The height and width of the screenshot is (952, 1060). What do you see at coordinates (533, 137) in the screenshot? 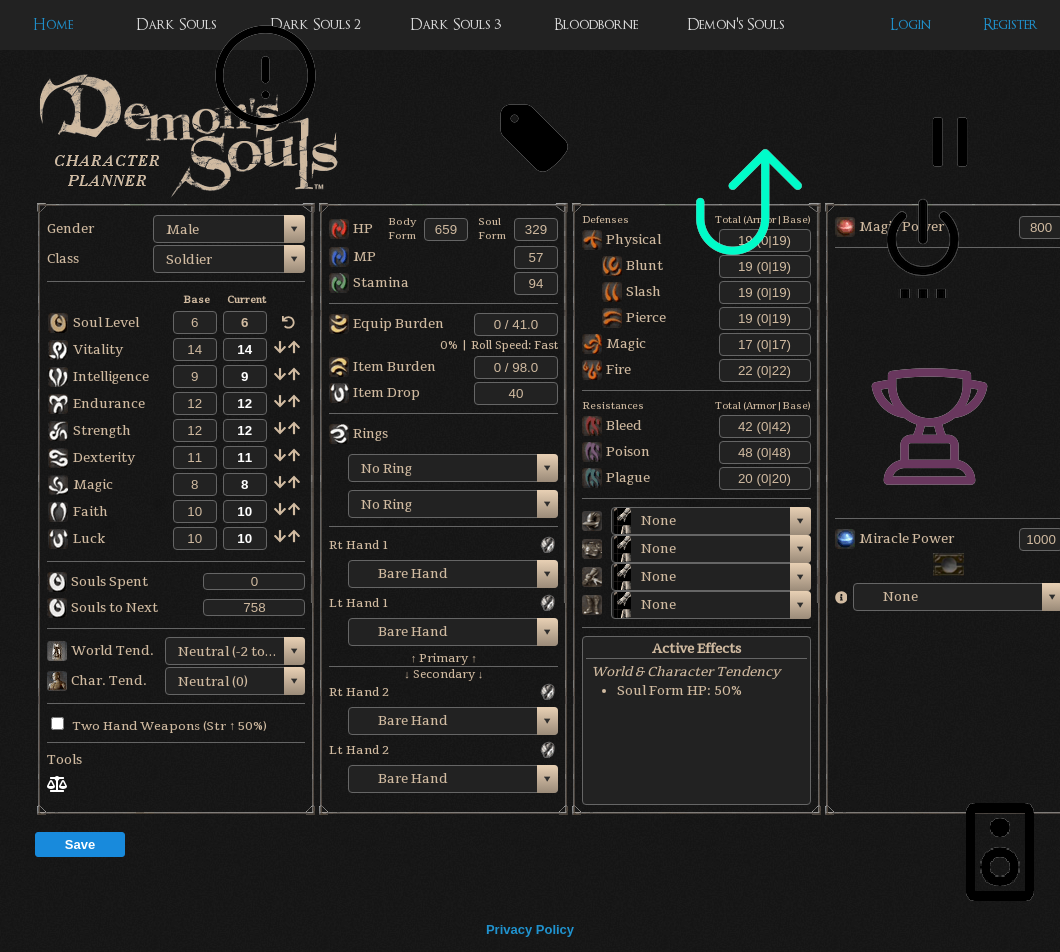
I see `add a tag or label to an item` at bounding box center [533, 137].